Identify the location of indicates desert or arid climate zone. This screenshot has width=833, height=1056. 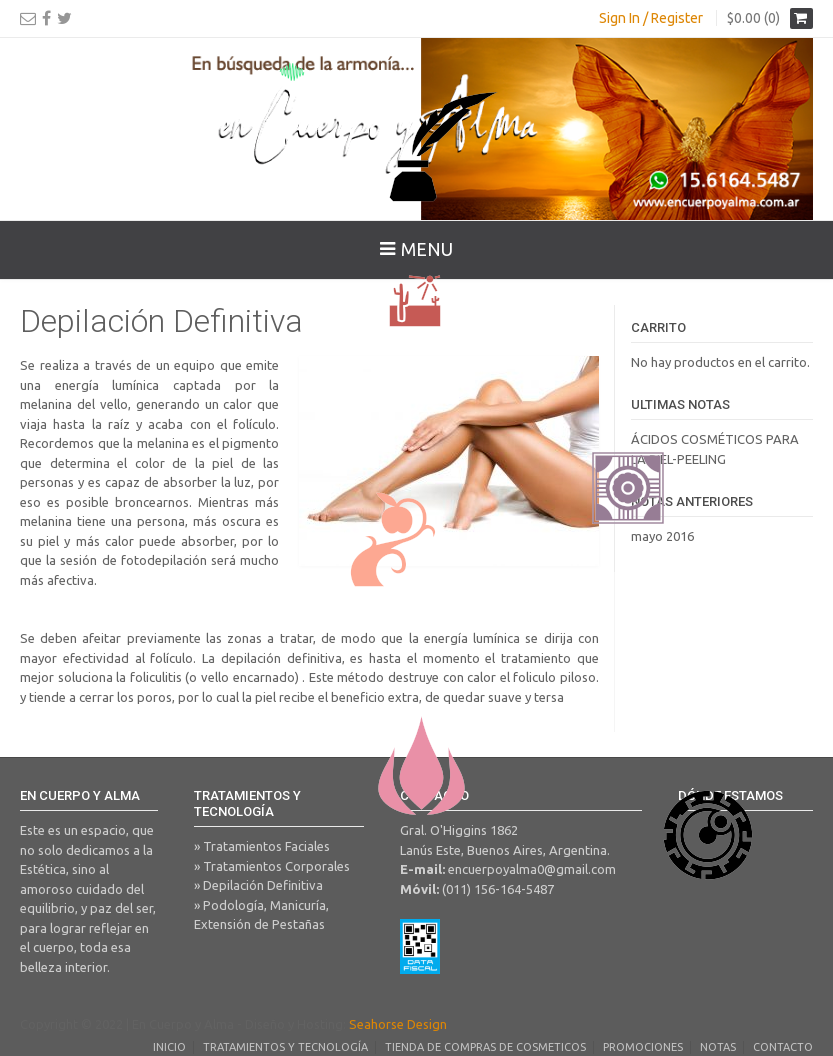
(415, 301).